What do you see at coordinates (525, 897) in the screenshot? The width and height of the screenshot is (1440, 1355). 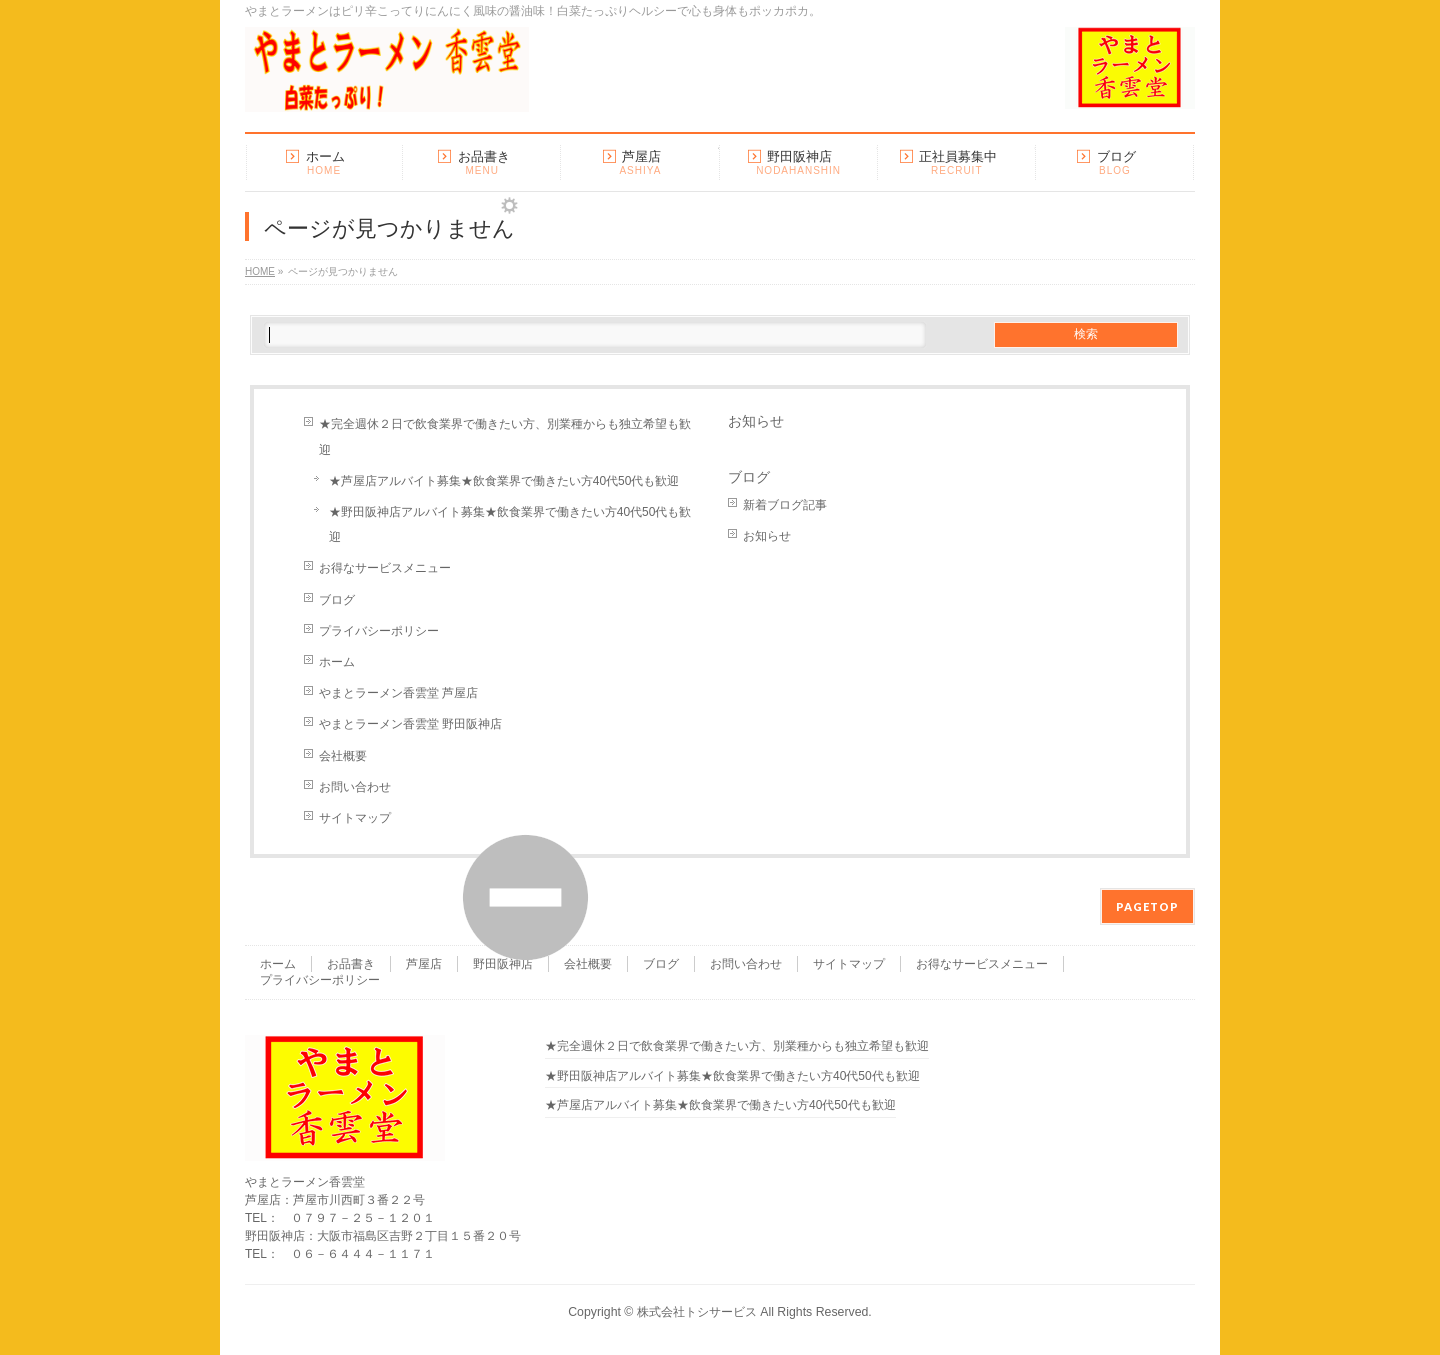 I see `indicates an error or failed action` at bounding box center [525, 897].